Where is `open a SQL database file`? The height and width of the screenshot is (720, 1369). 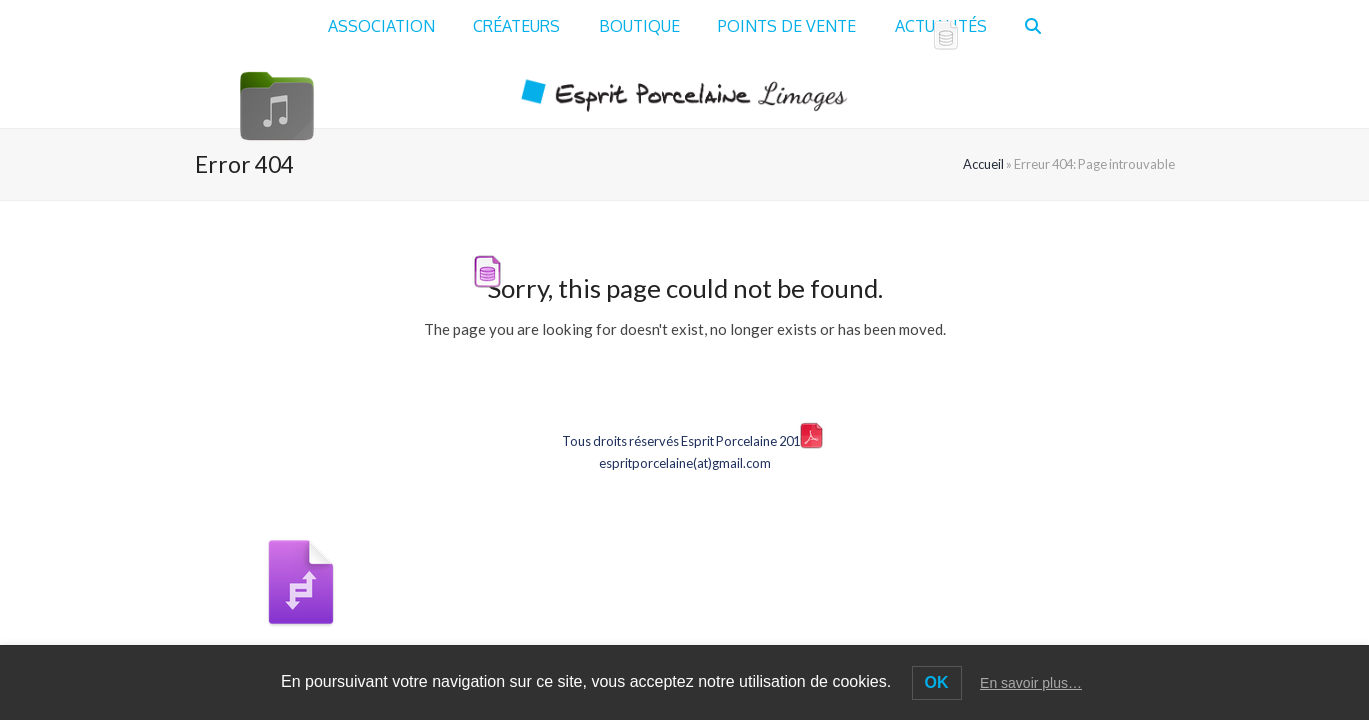 open a SQL database file is located at coordinates (946, 35).